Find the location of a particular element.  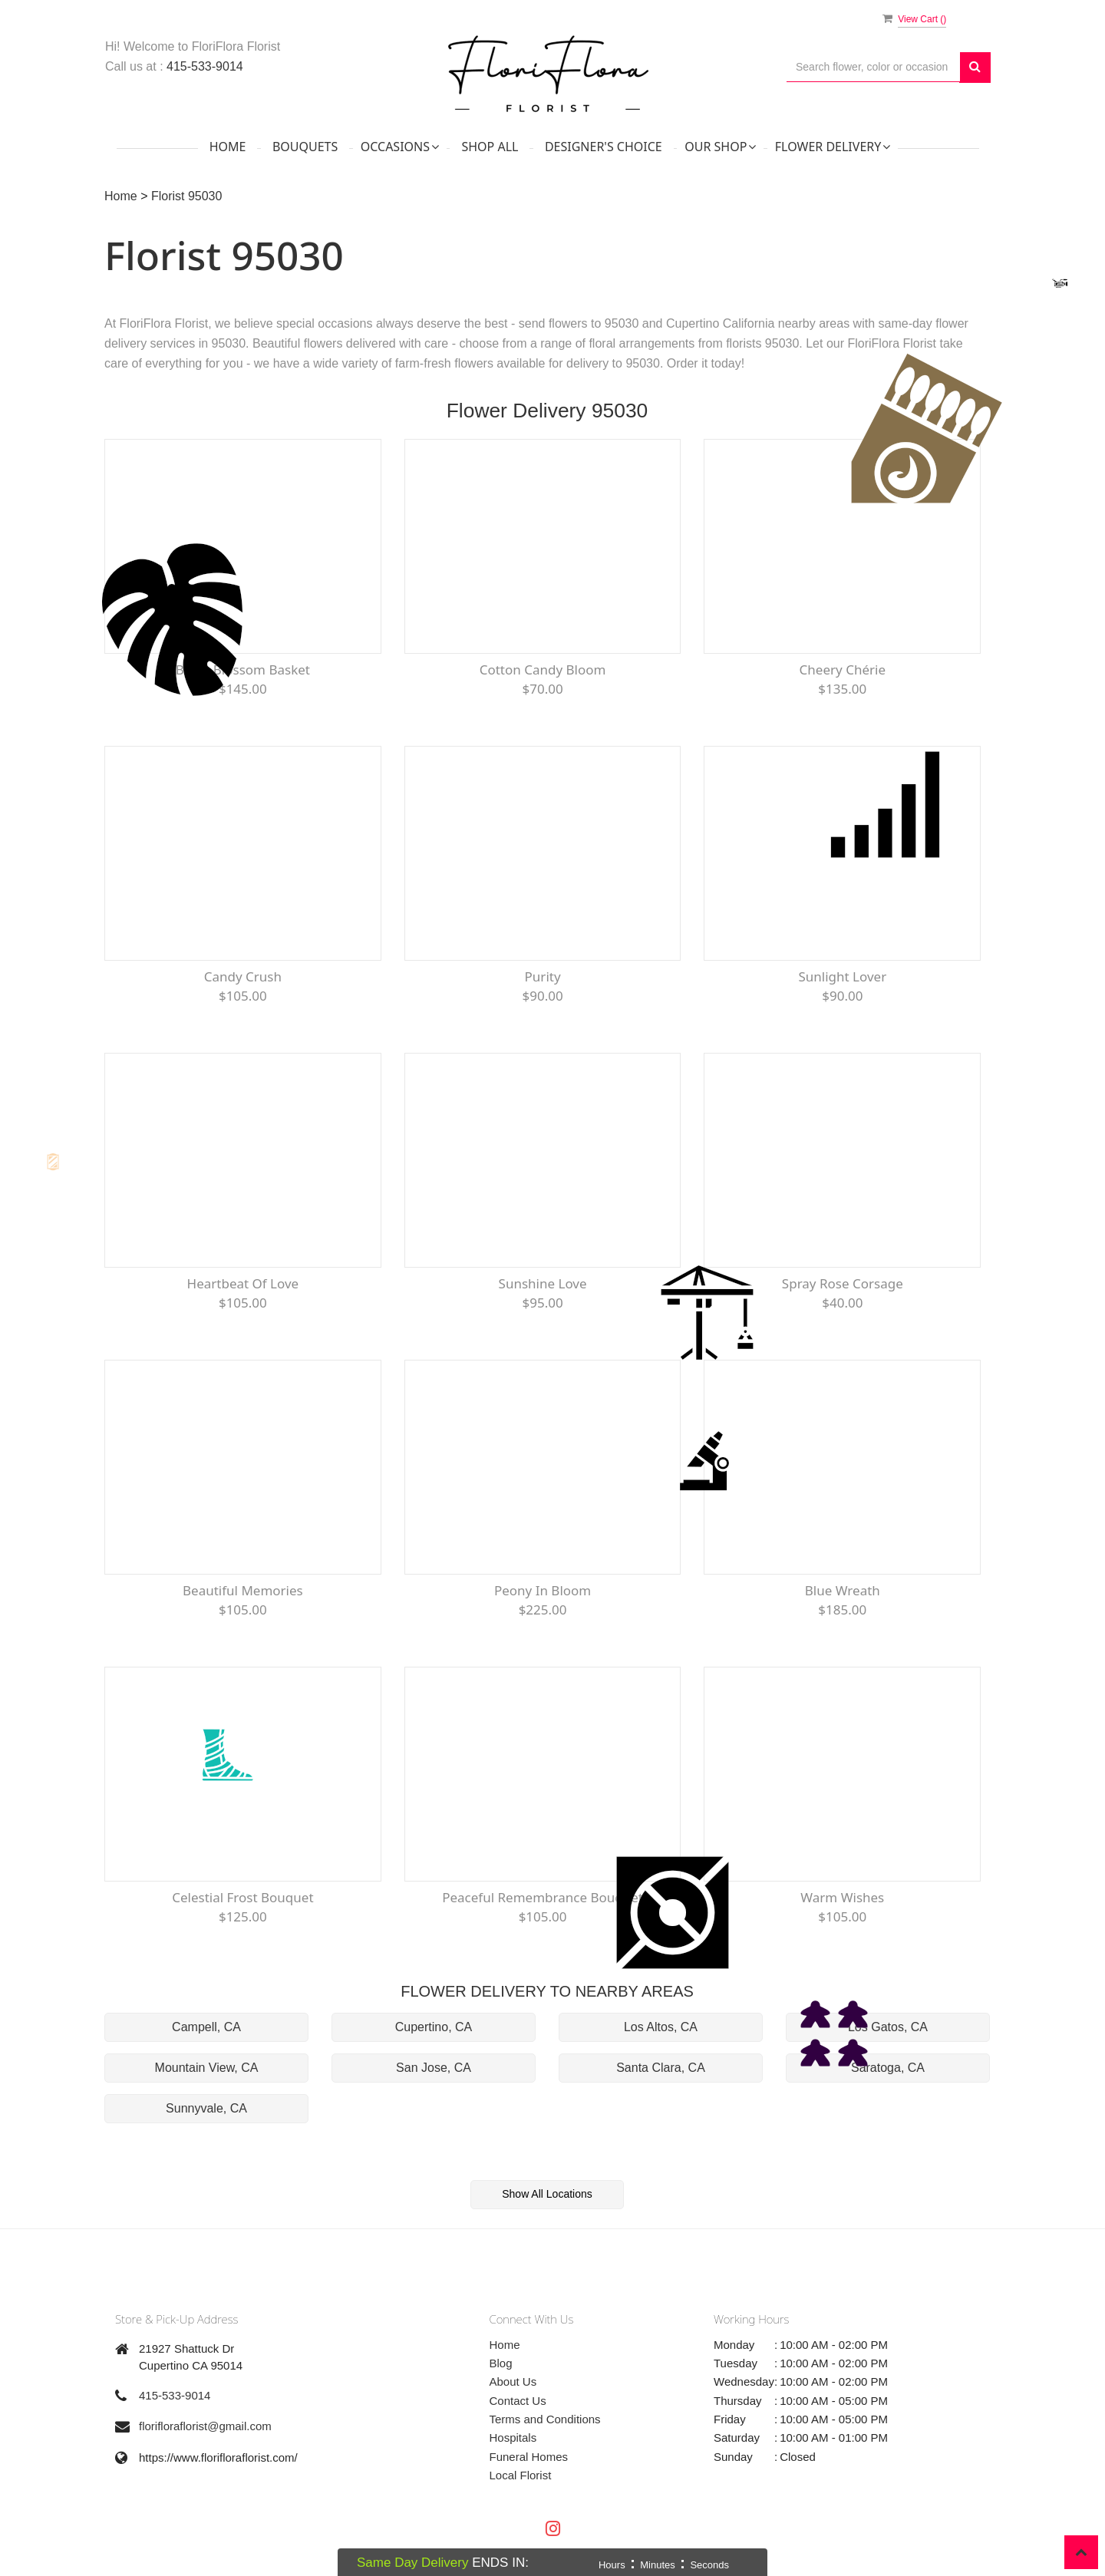

browse sandals or summer footwear is located at coordinates (227, 1755).